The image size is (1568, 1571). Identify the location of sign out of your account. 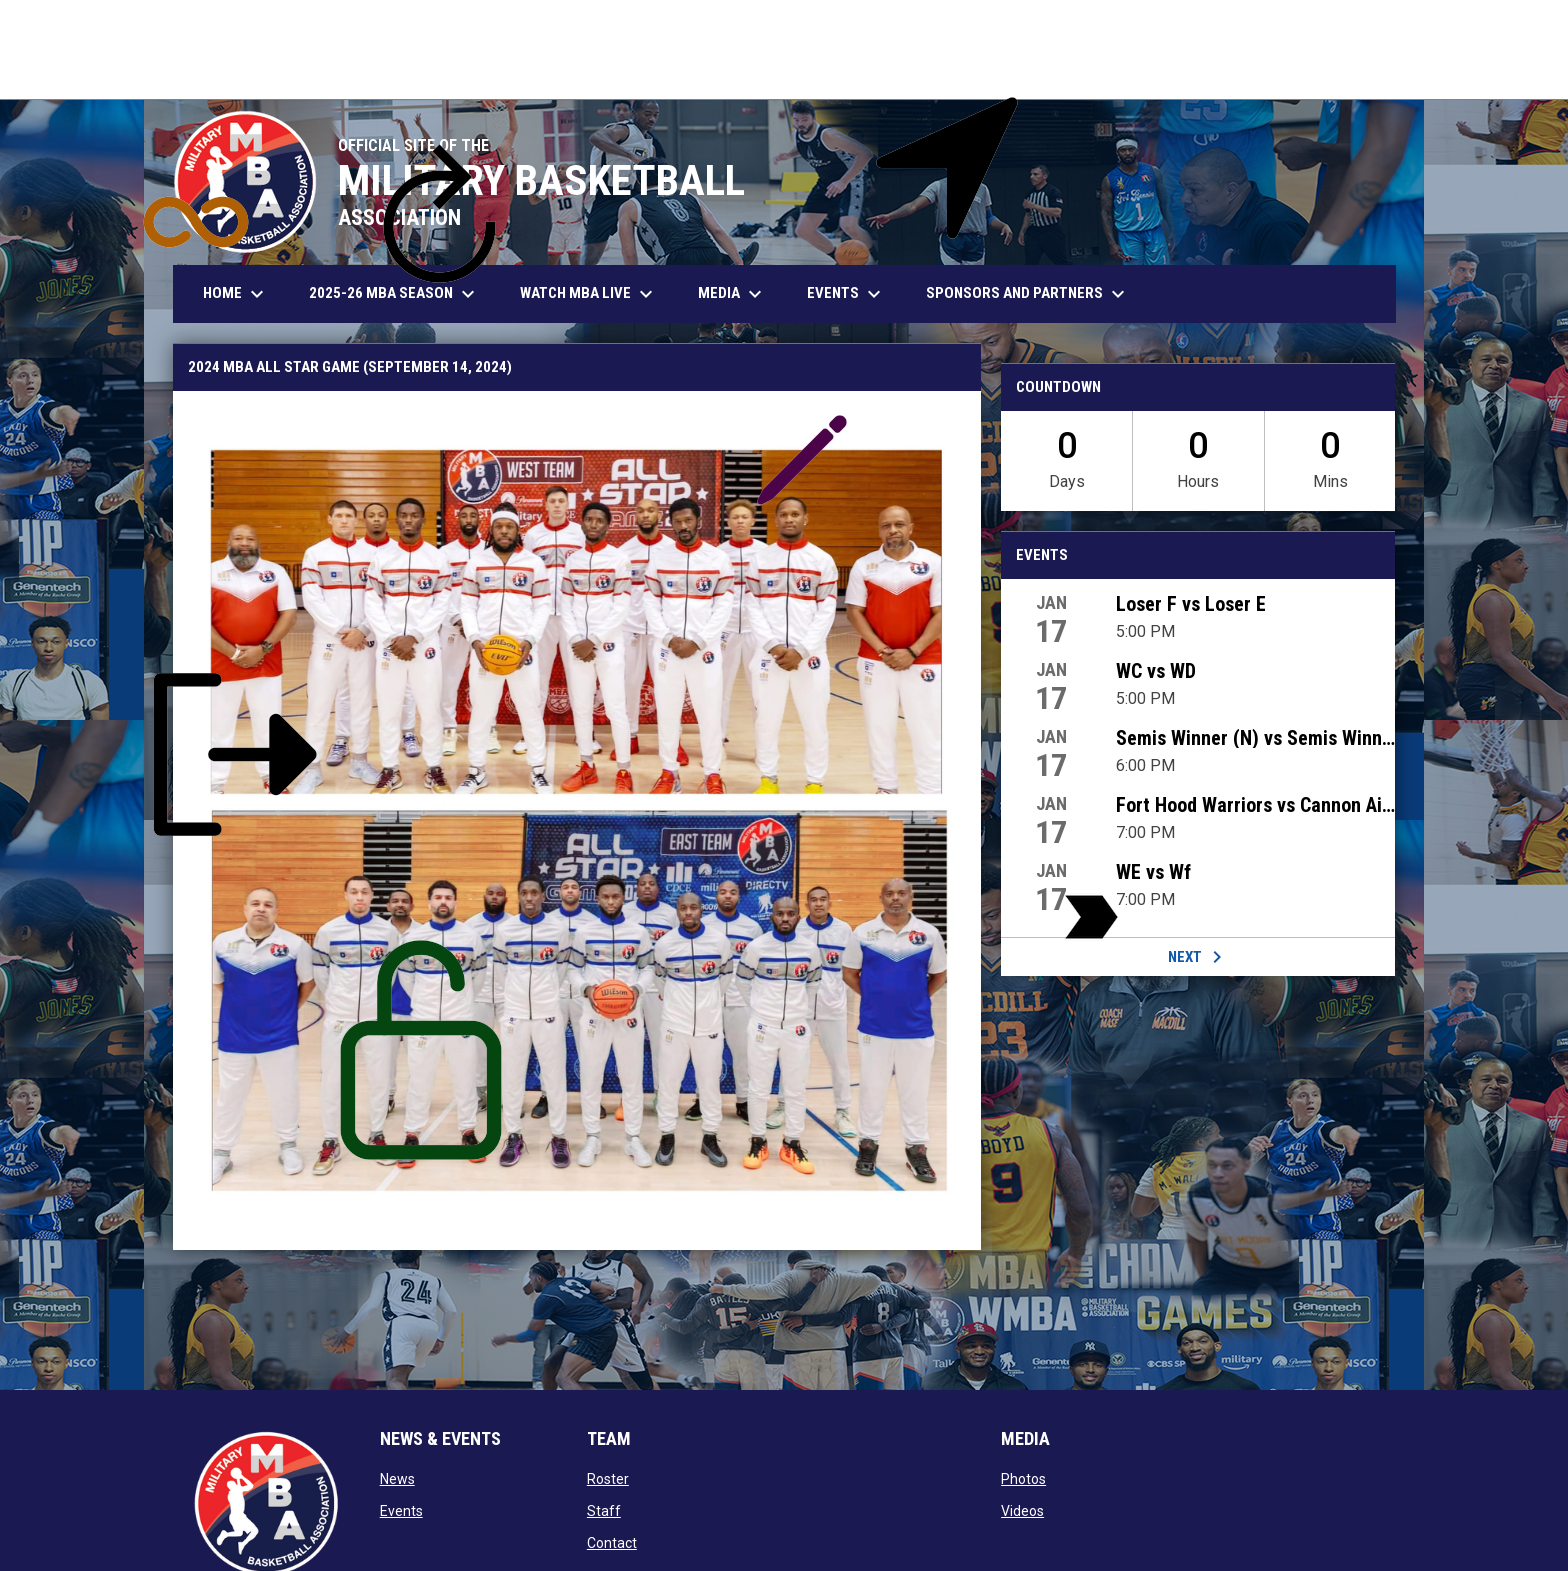
(228, 754).